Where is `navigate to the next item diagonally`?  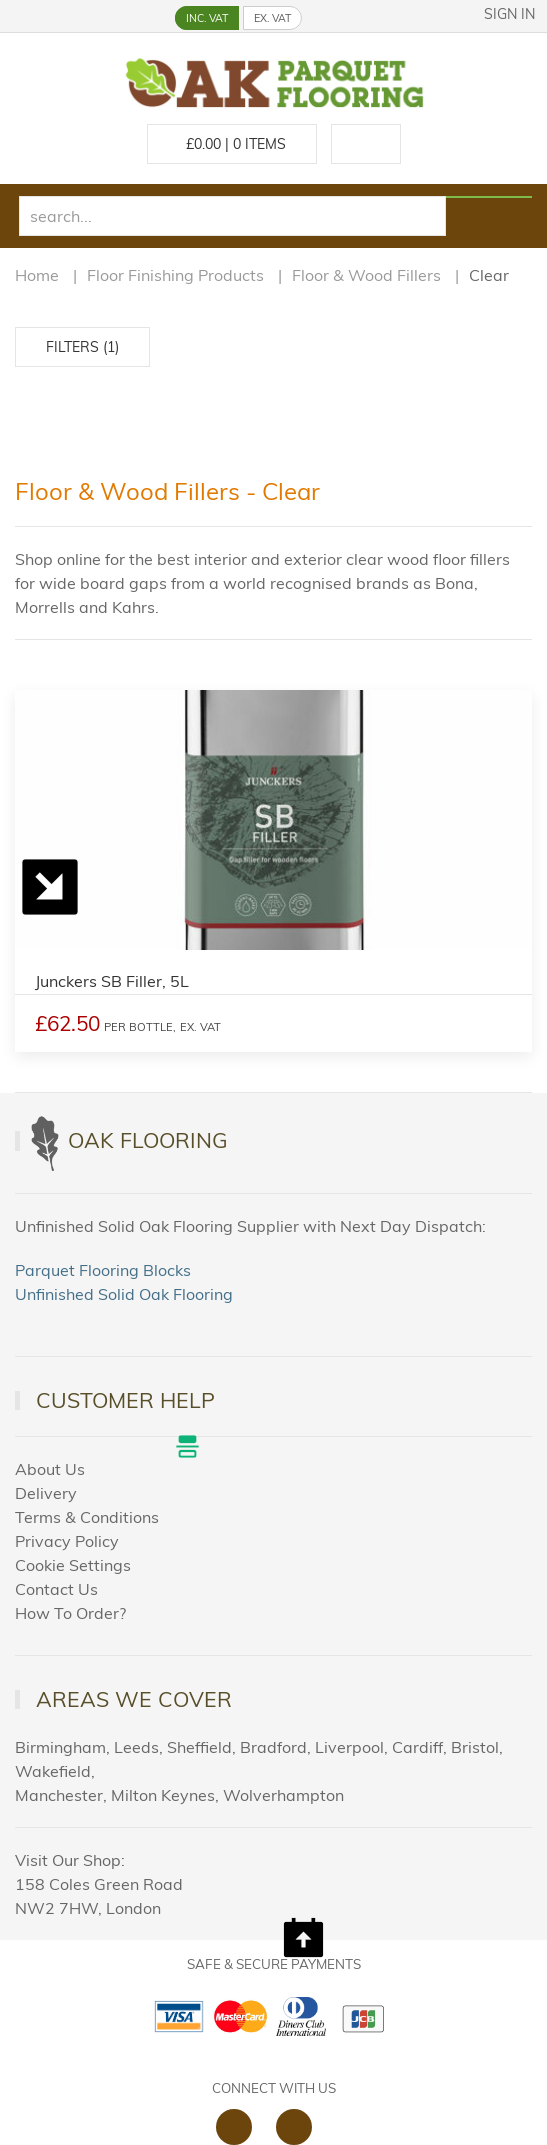
navigate to the next item diagonally is located at coordinates (50, 887).